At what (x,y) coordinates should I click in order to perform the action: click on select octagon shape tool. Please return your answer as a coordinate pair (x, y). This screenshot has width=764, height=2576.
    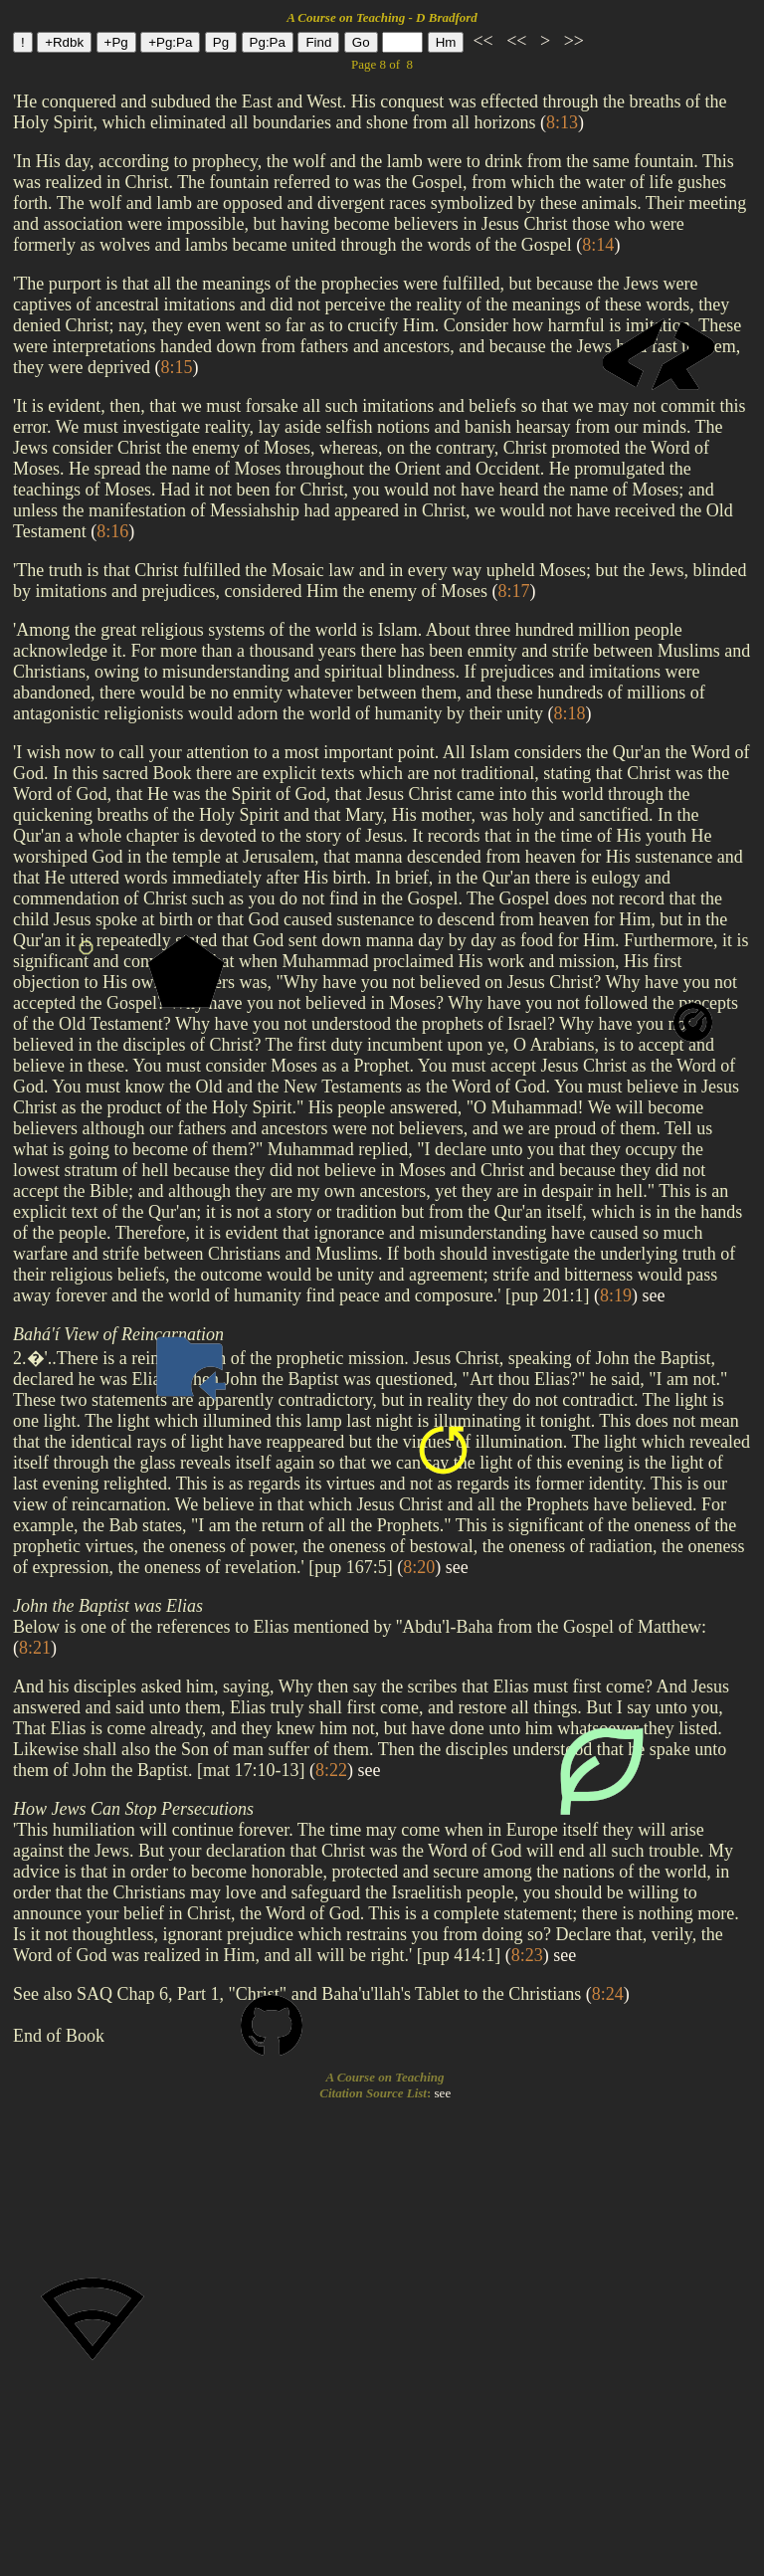
    Looking at the image, I should click on (86, 947).